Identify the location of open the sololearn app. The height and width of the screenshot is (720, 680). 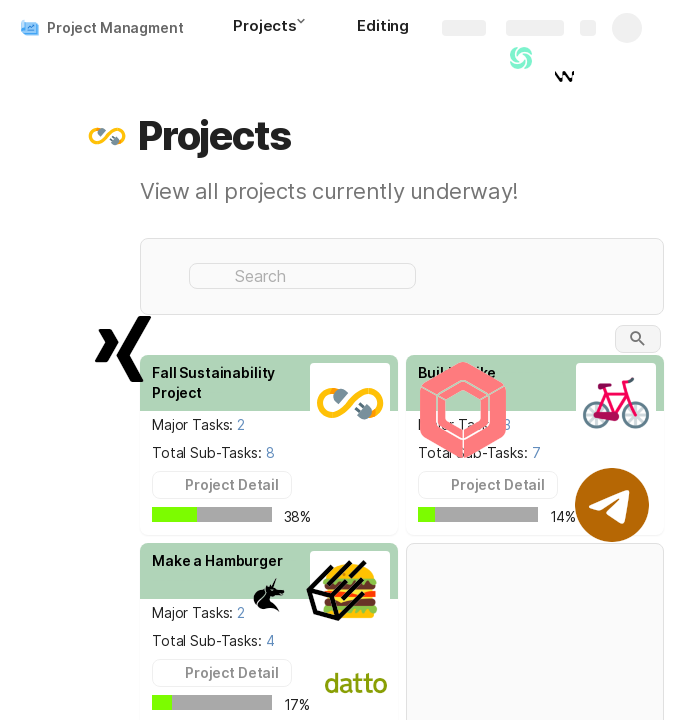
(521, 58).